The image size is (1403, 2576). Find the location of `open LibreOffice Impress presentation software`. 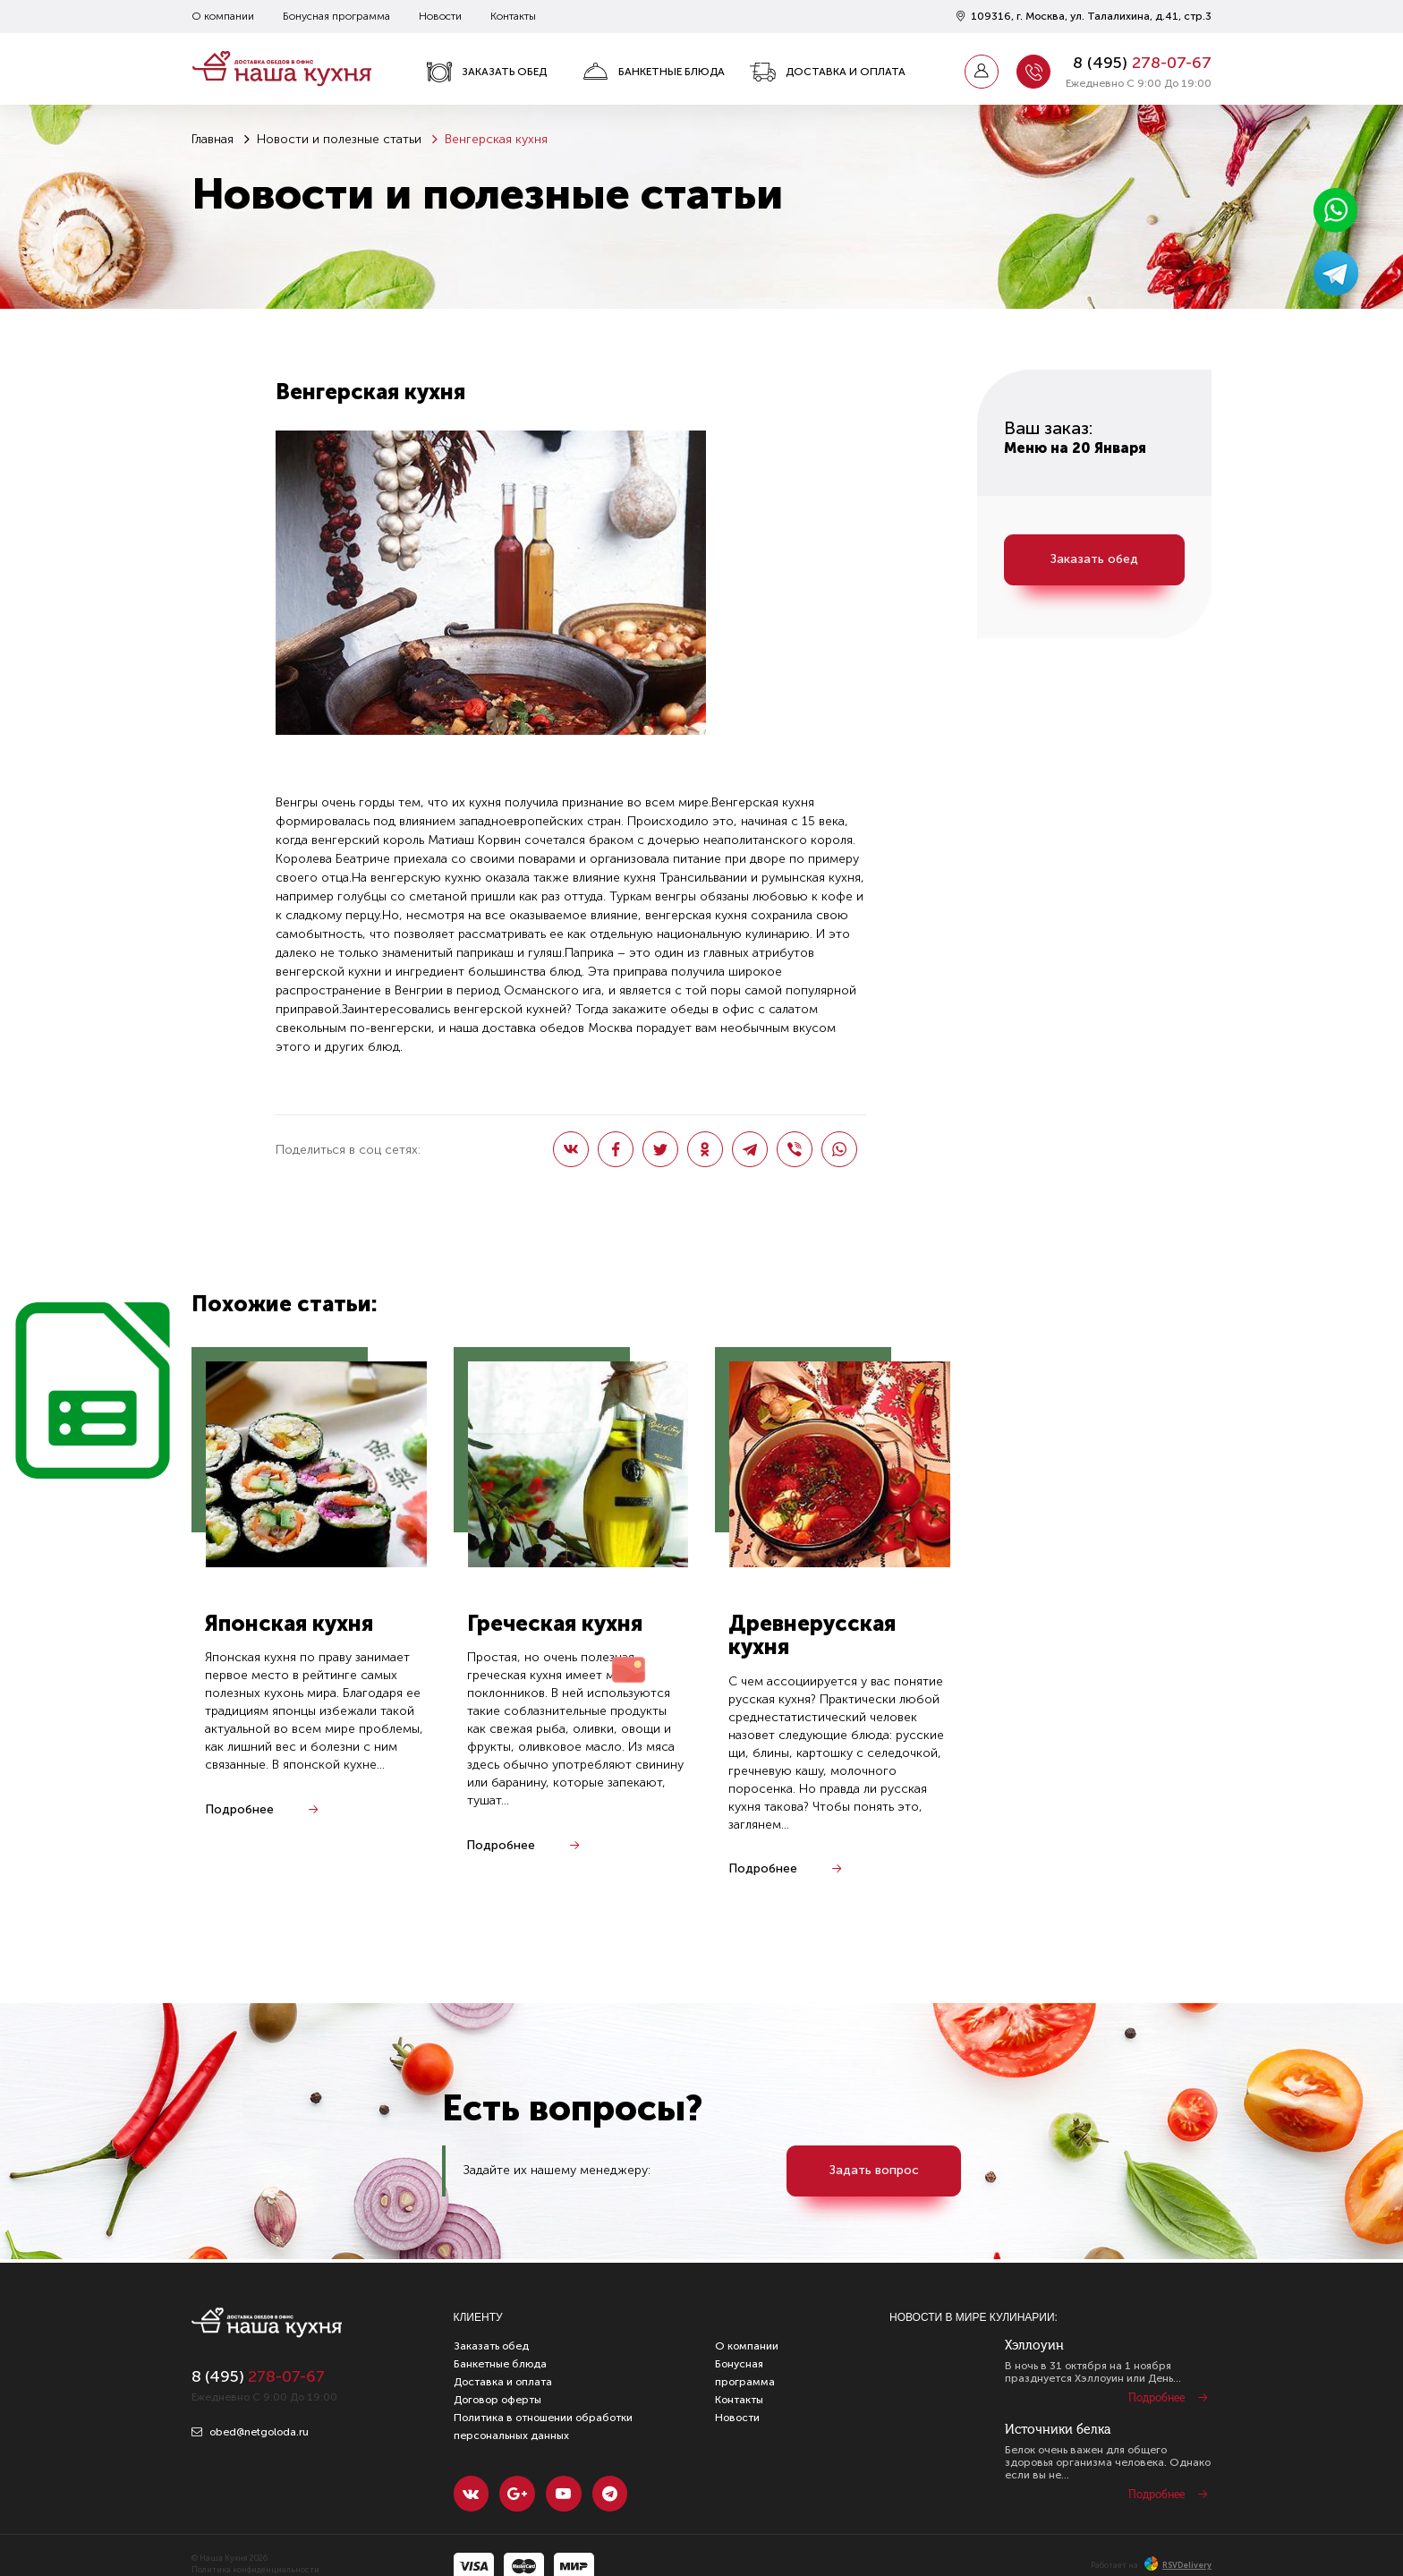

open LibreOffice Impress presentation software is located at coordinates (92, 1390).